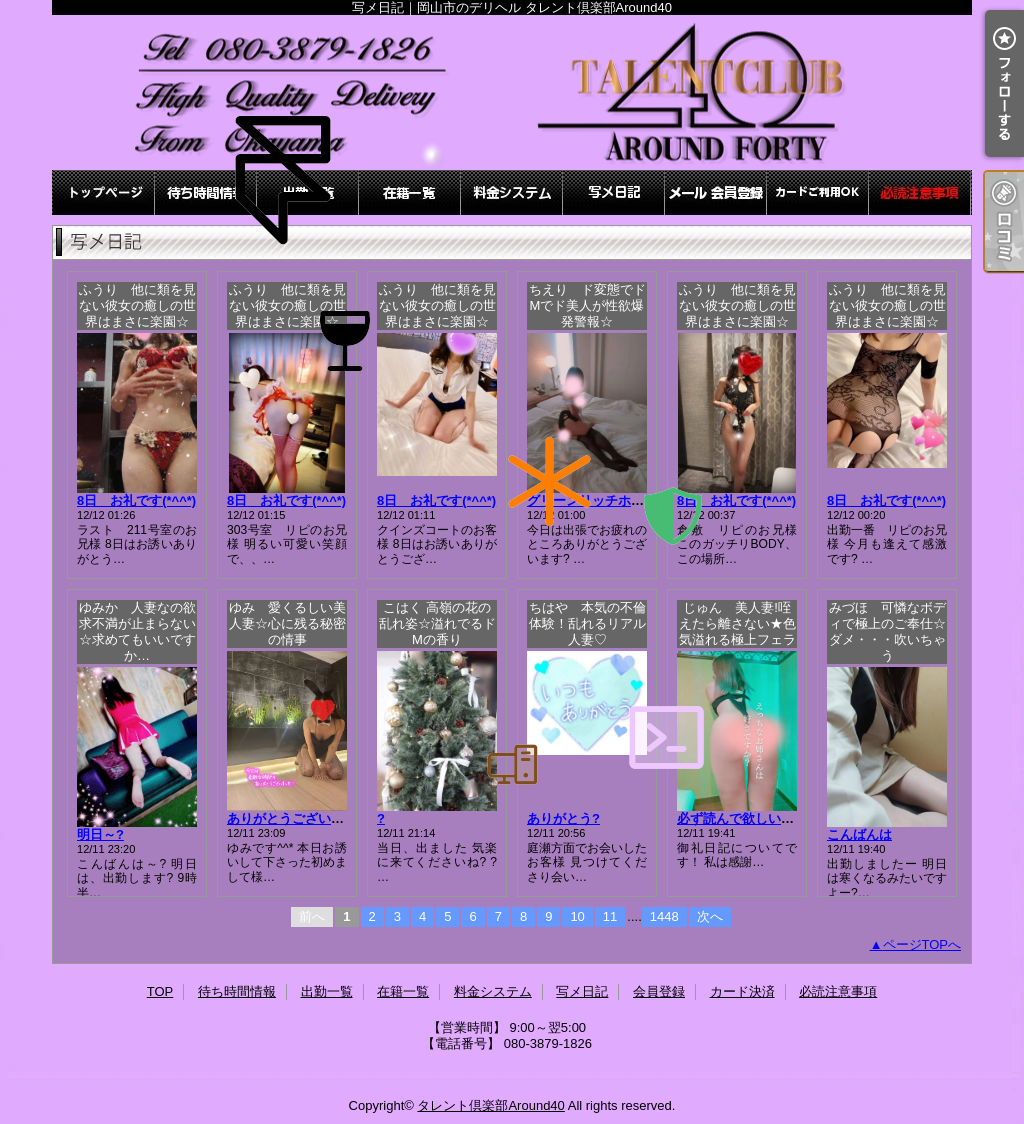 Image resolution: width=1024 pixels, height=1124 pixels. Describe the element at coordinates (283, 173) in the screenshot. I see `open framer app` at that location.